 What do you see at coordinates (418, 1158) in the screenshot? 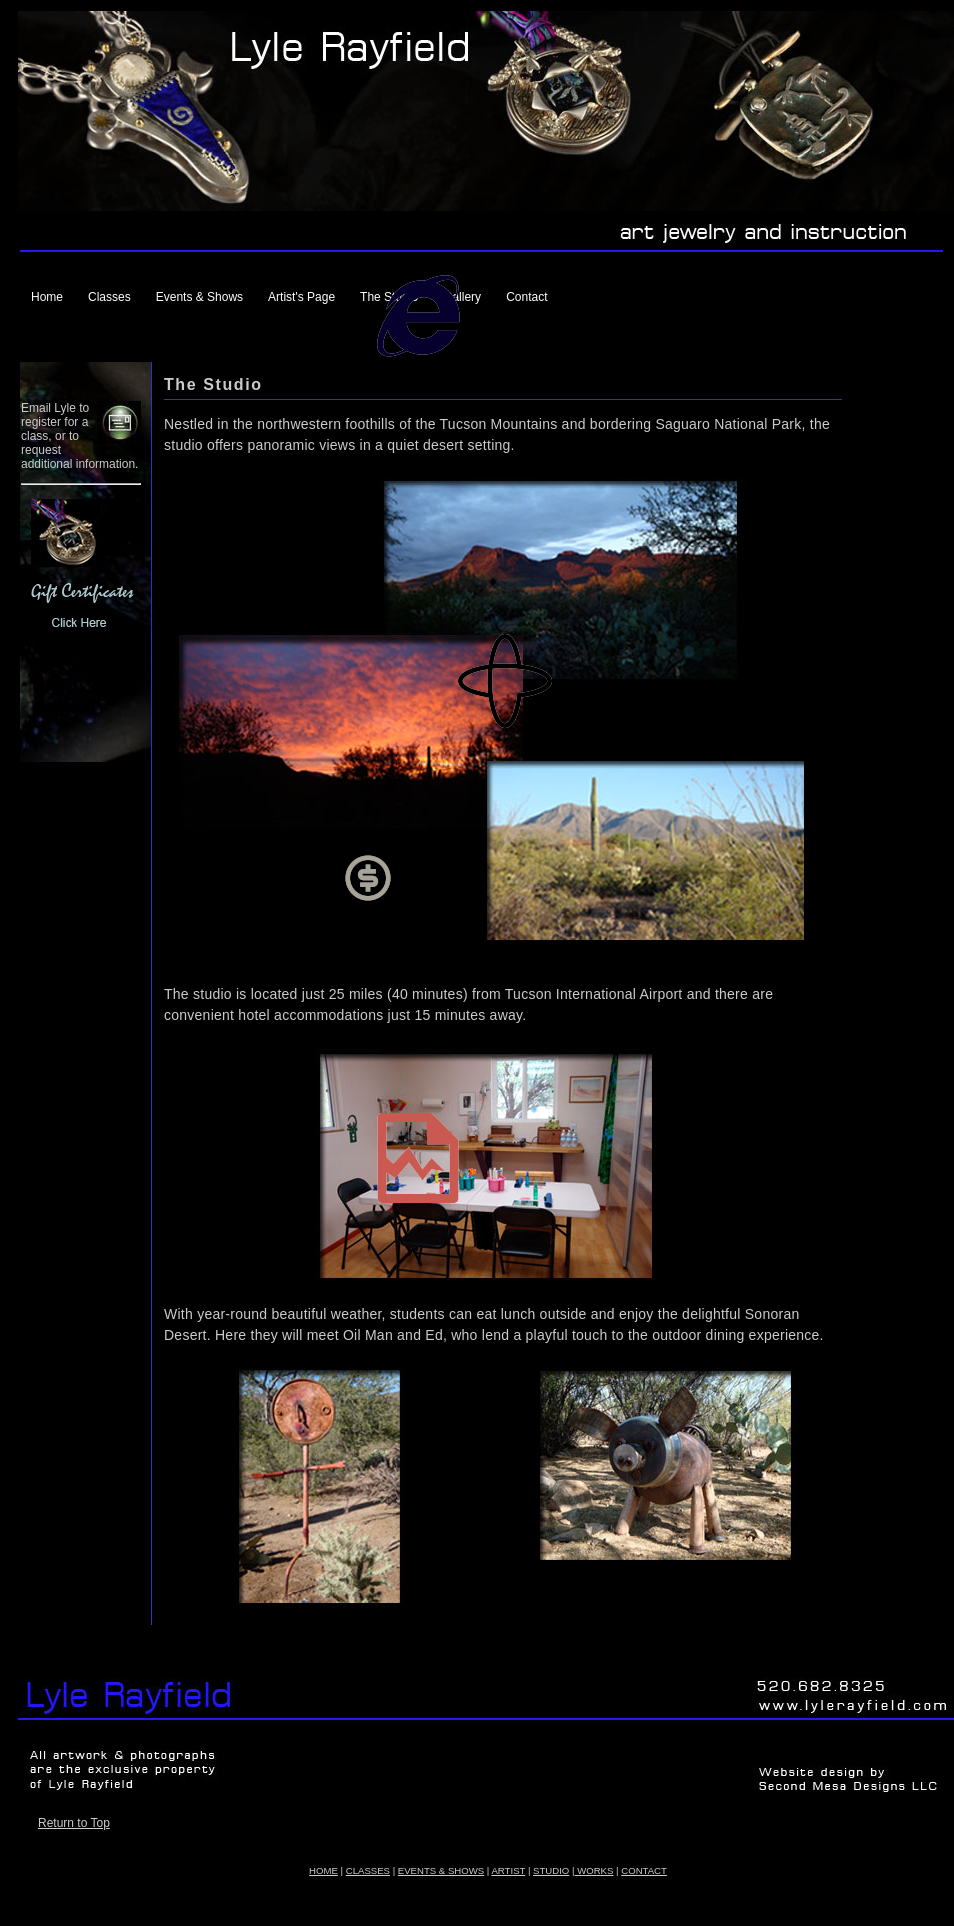
I see `indicates a corrupted or damaged file` at bounding box center [418, 1158].